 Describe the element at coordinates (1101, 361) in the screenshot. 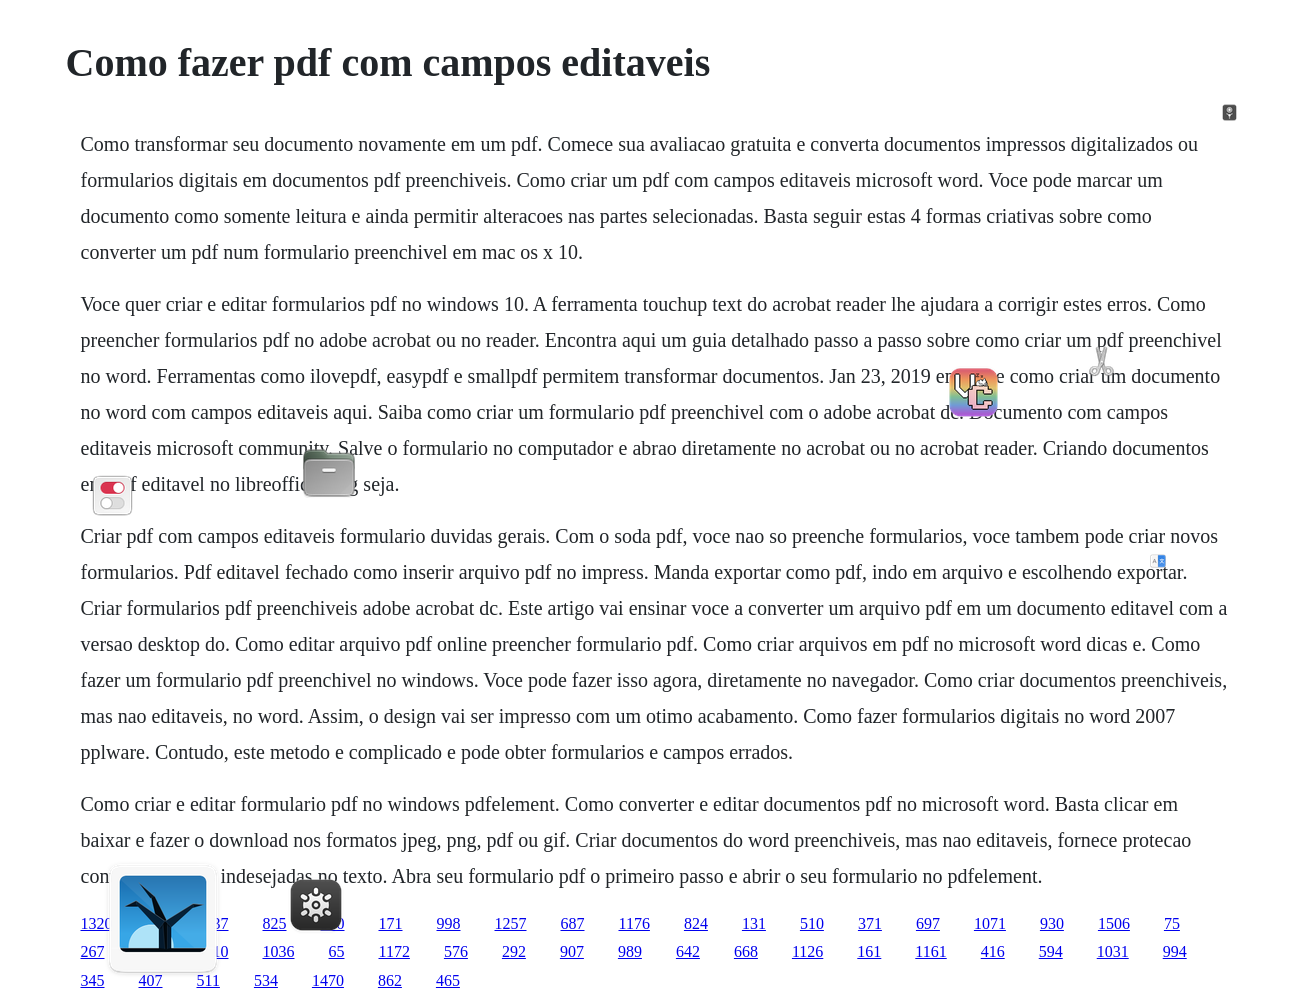

I see `cut selected content to clipboard` at that location.